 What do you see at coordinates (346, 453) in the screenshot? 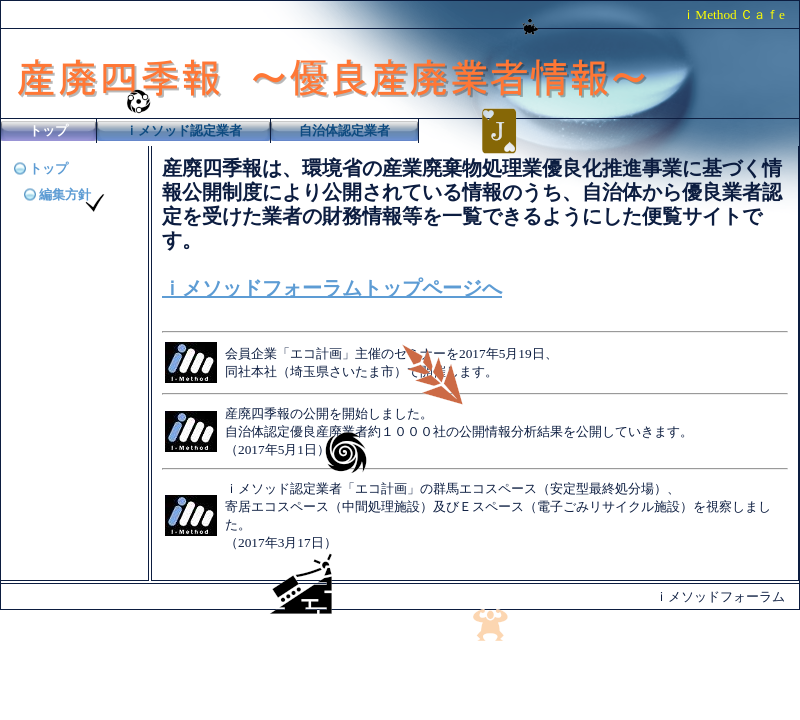
I see `decorative floral or nature-themed game element` at bounding box center [346, 453].